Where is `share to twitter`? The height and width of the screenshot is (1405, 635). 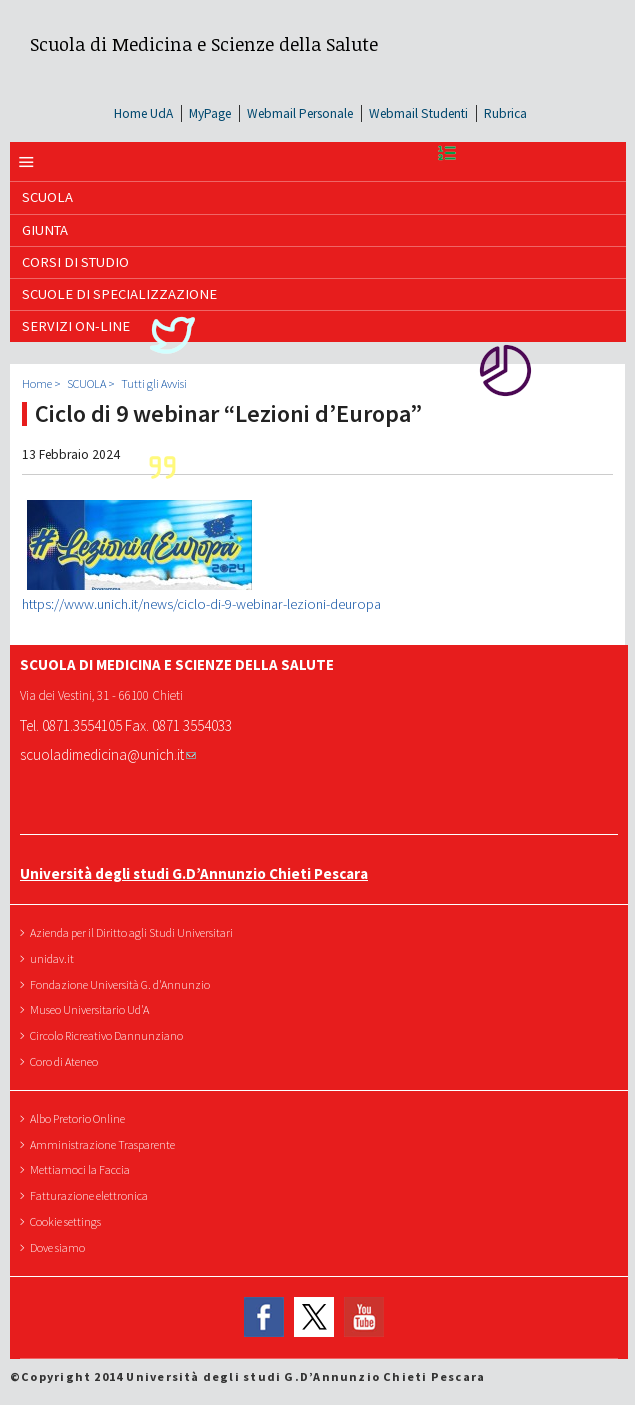 share to twitter is located at coordinates (172, 335).